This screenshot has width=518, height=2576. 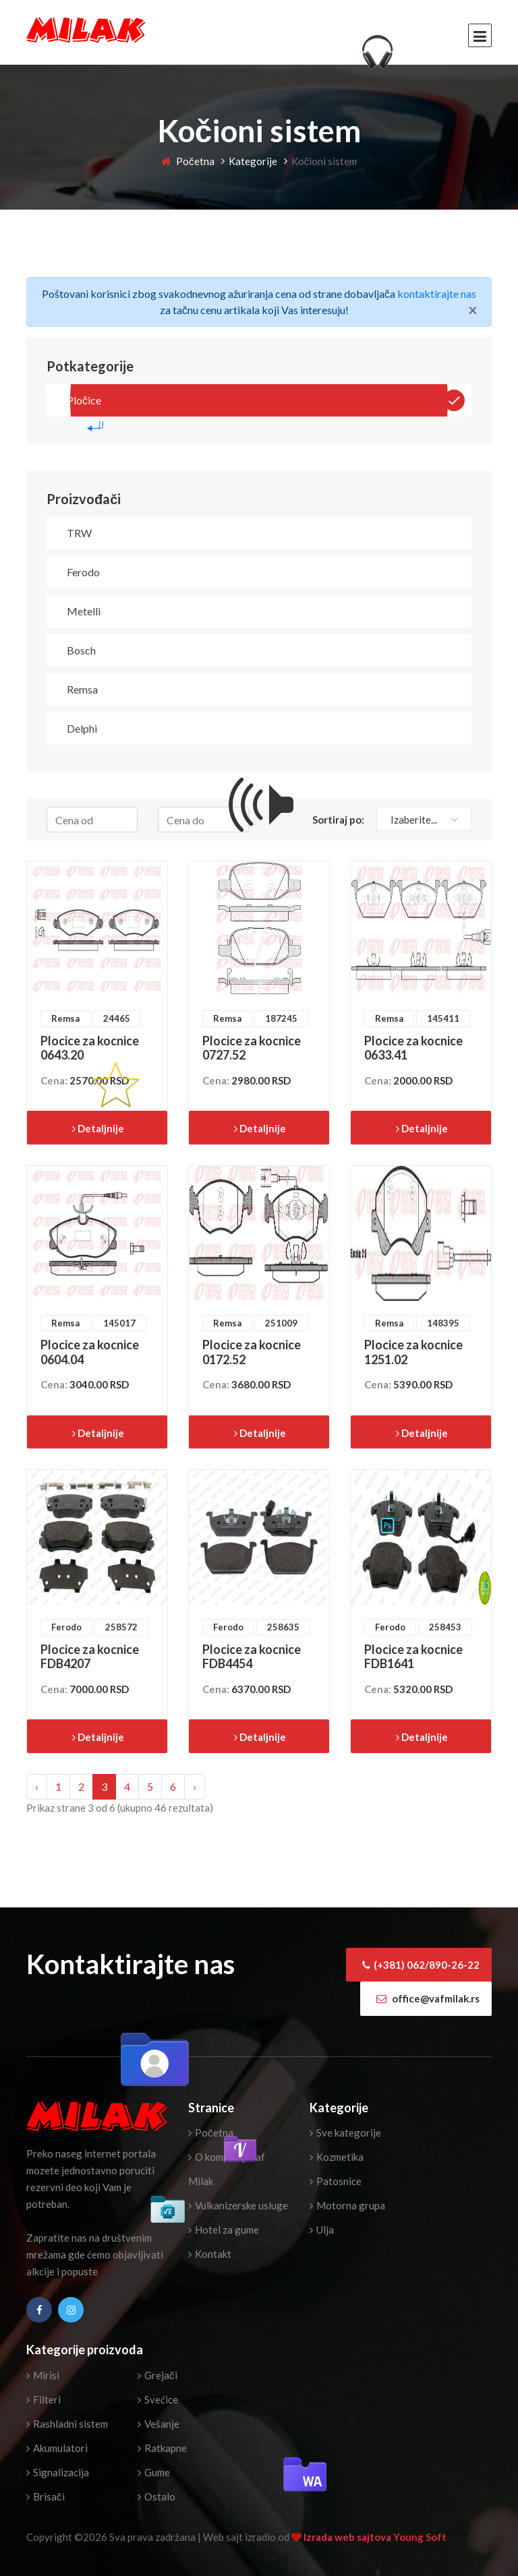 I want to click on item not marked as favorite, so click(x=115, y=1085).